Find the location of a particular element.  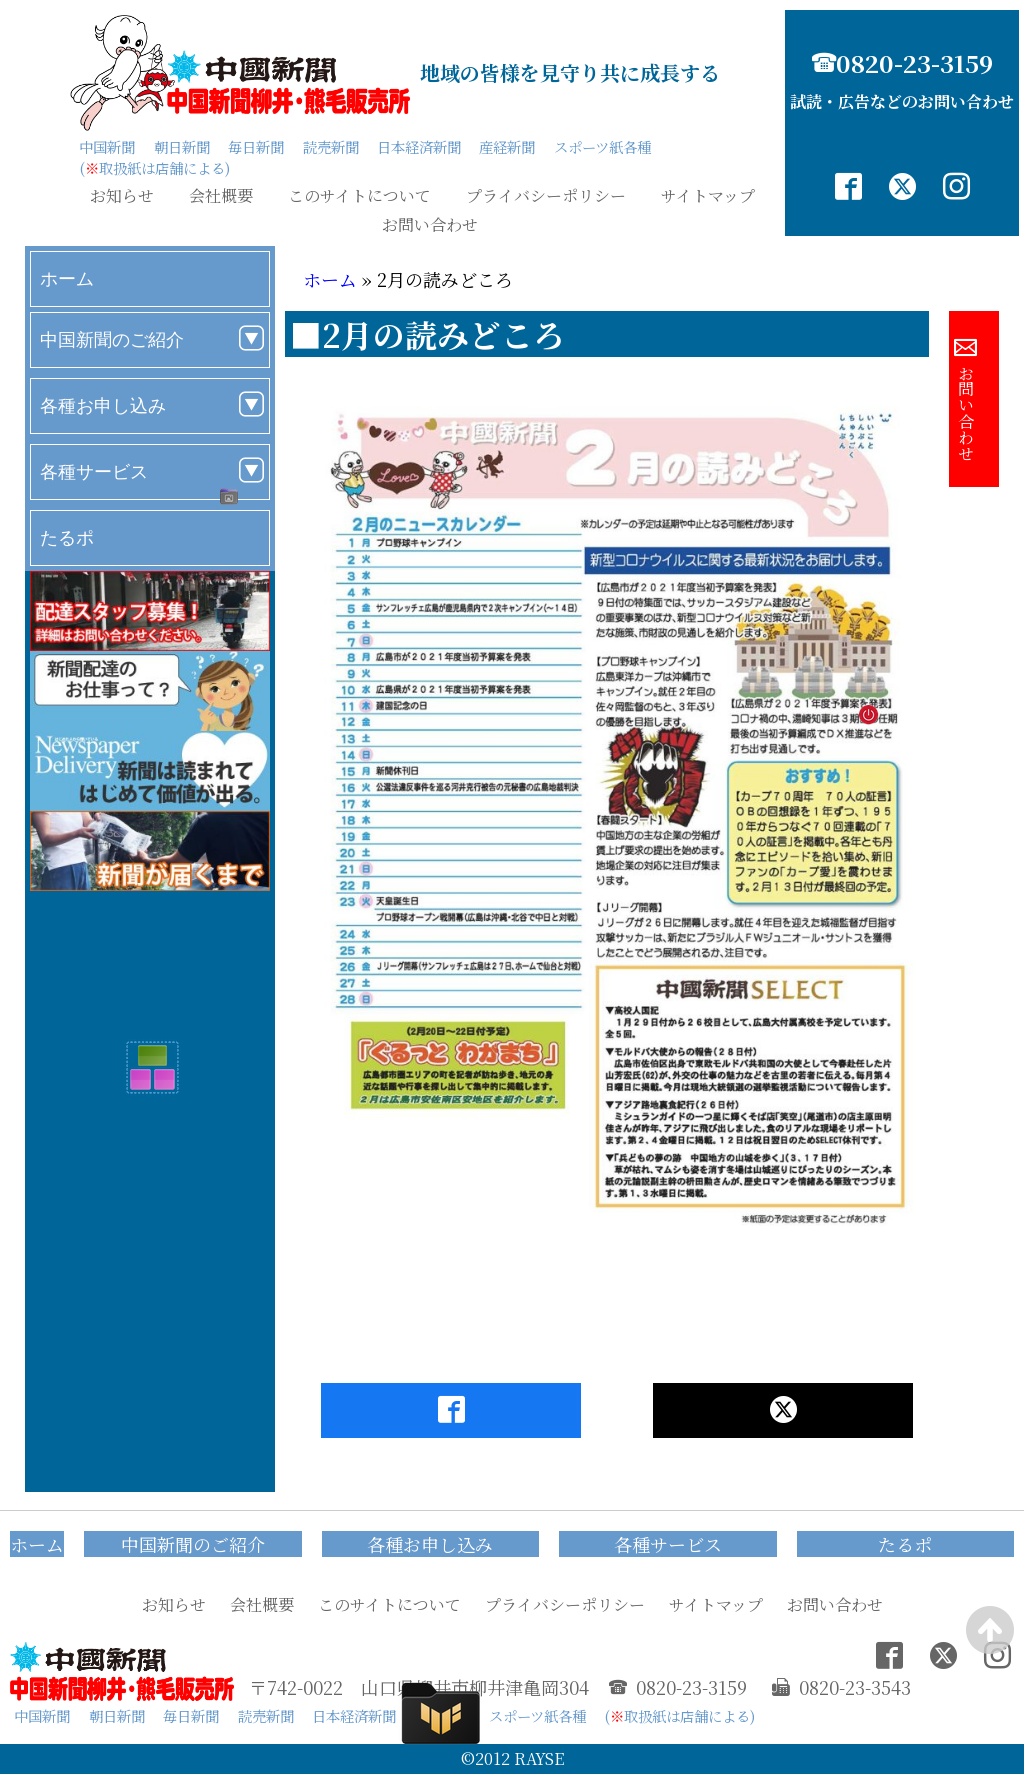

select all items in the current view is located at coordinates (152, 1067).